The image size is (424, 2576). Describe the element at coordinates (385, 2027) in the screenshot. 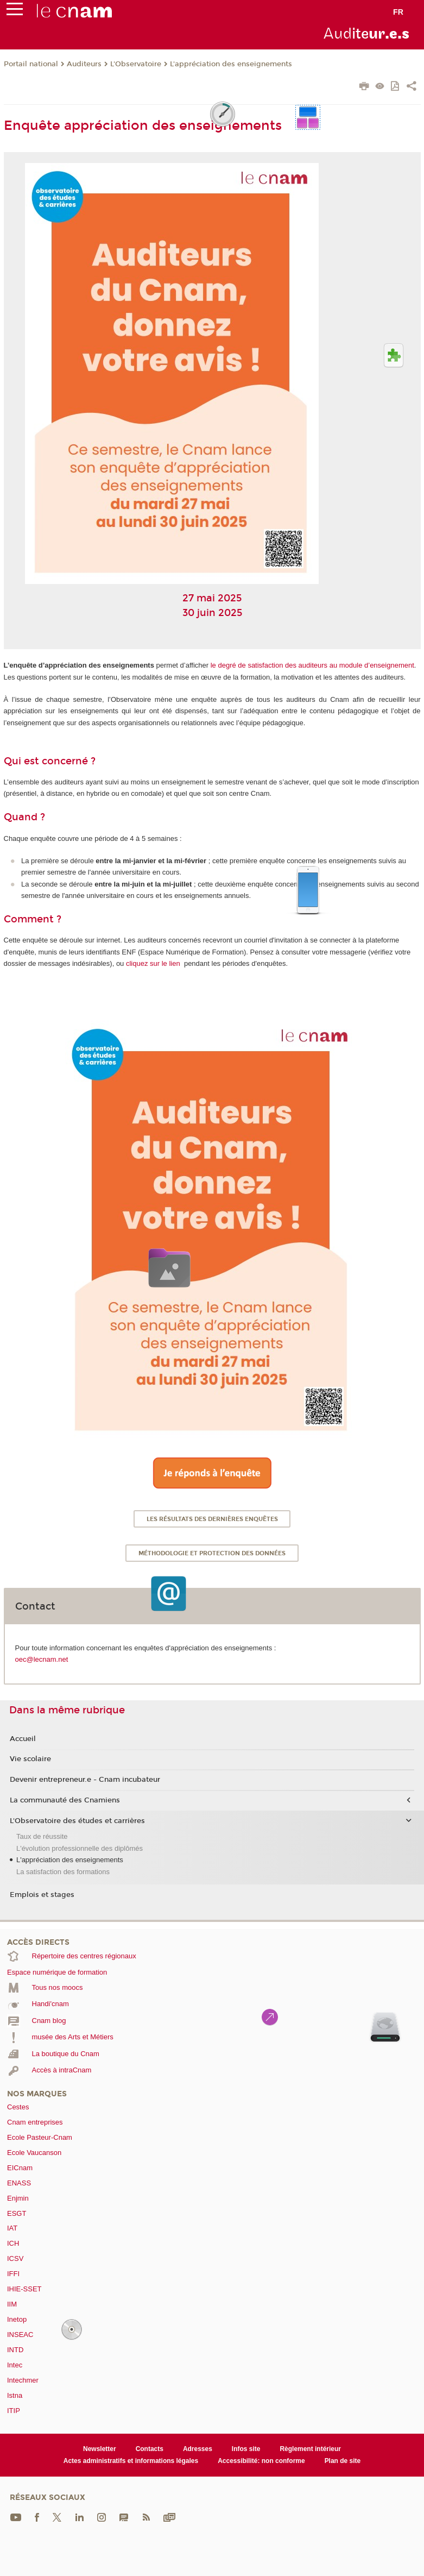

I see `access network server or shared storage` at that location.